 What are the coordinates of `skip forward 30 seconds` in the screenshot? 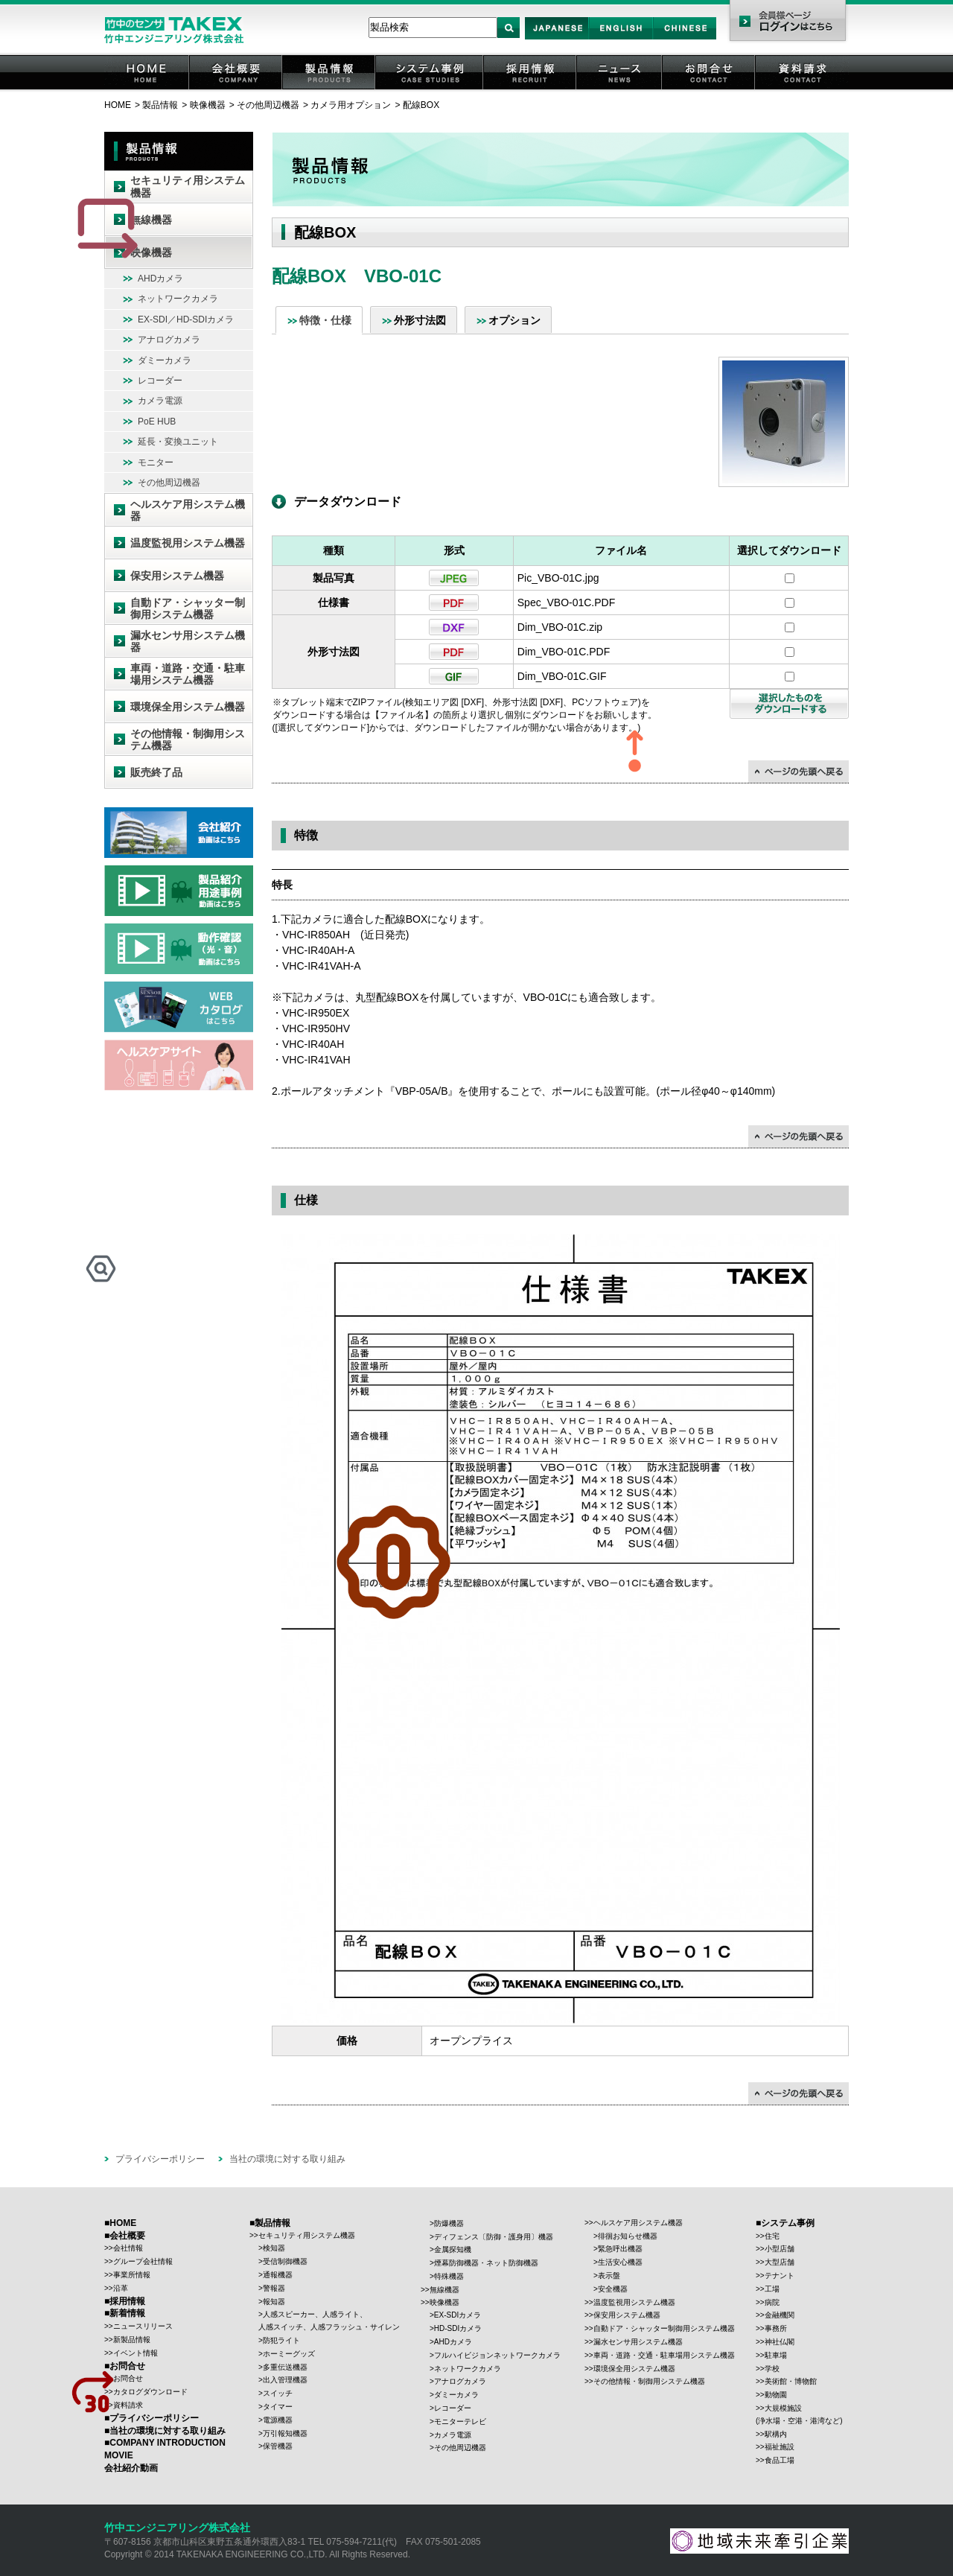 It's located at (94, 2393).